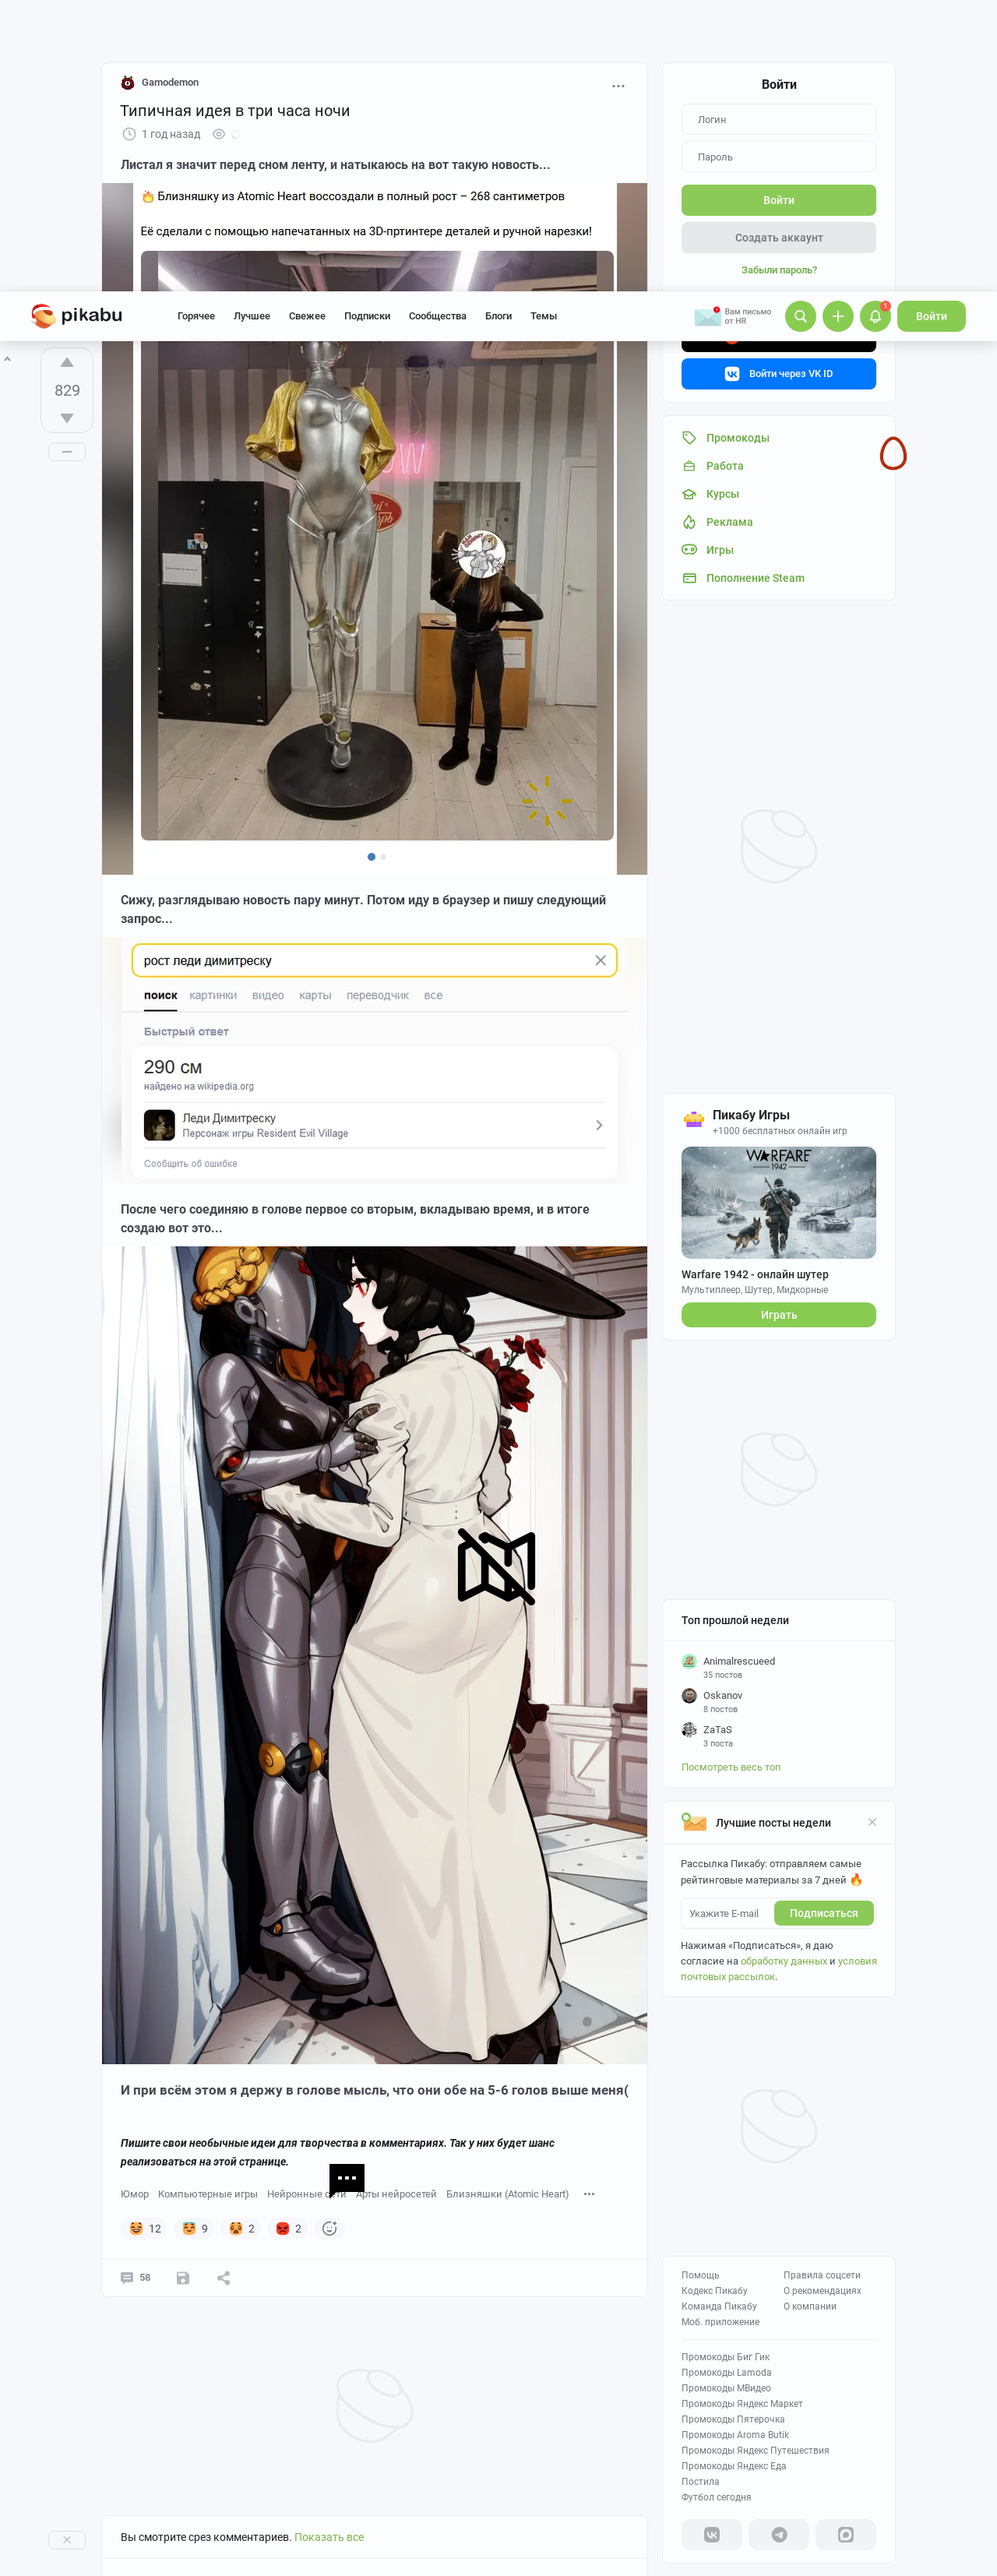 Image resolution: width=997 pixels, height=2576 pixels. Describe the element at coordinates (547, 801) in the screenshot. I see `loading content in progress` at that location.